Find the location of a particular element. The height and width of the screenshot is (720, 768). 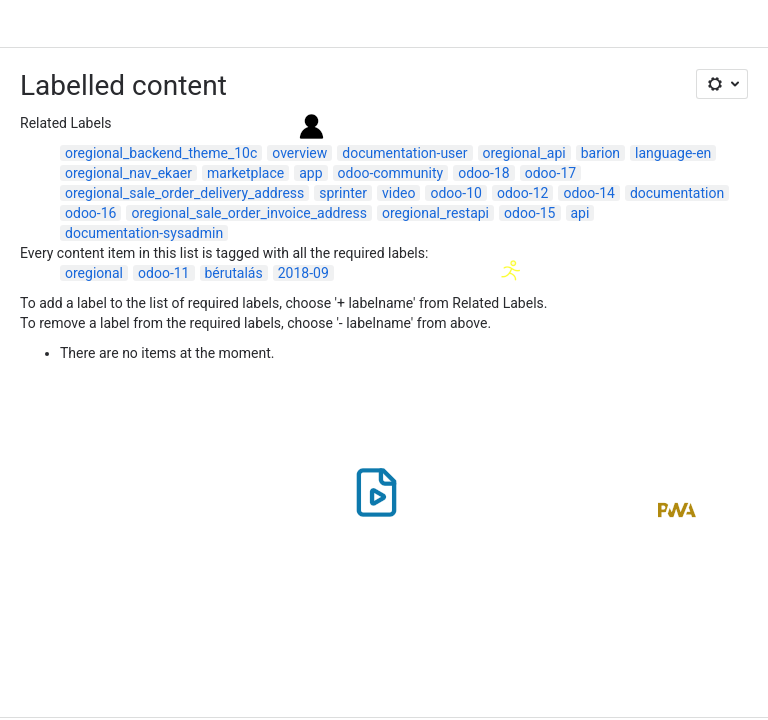

start a running or fitness activity is located at coordinates (511, 270).